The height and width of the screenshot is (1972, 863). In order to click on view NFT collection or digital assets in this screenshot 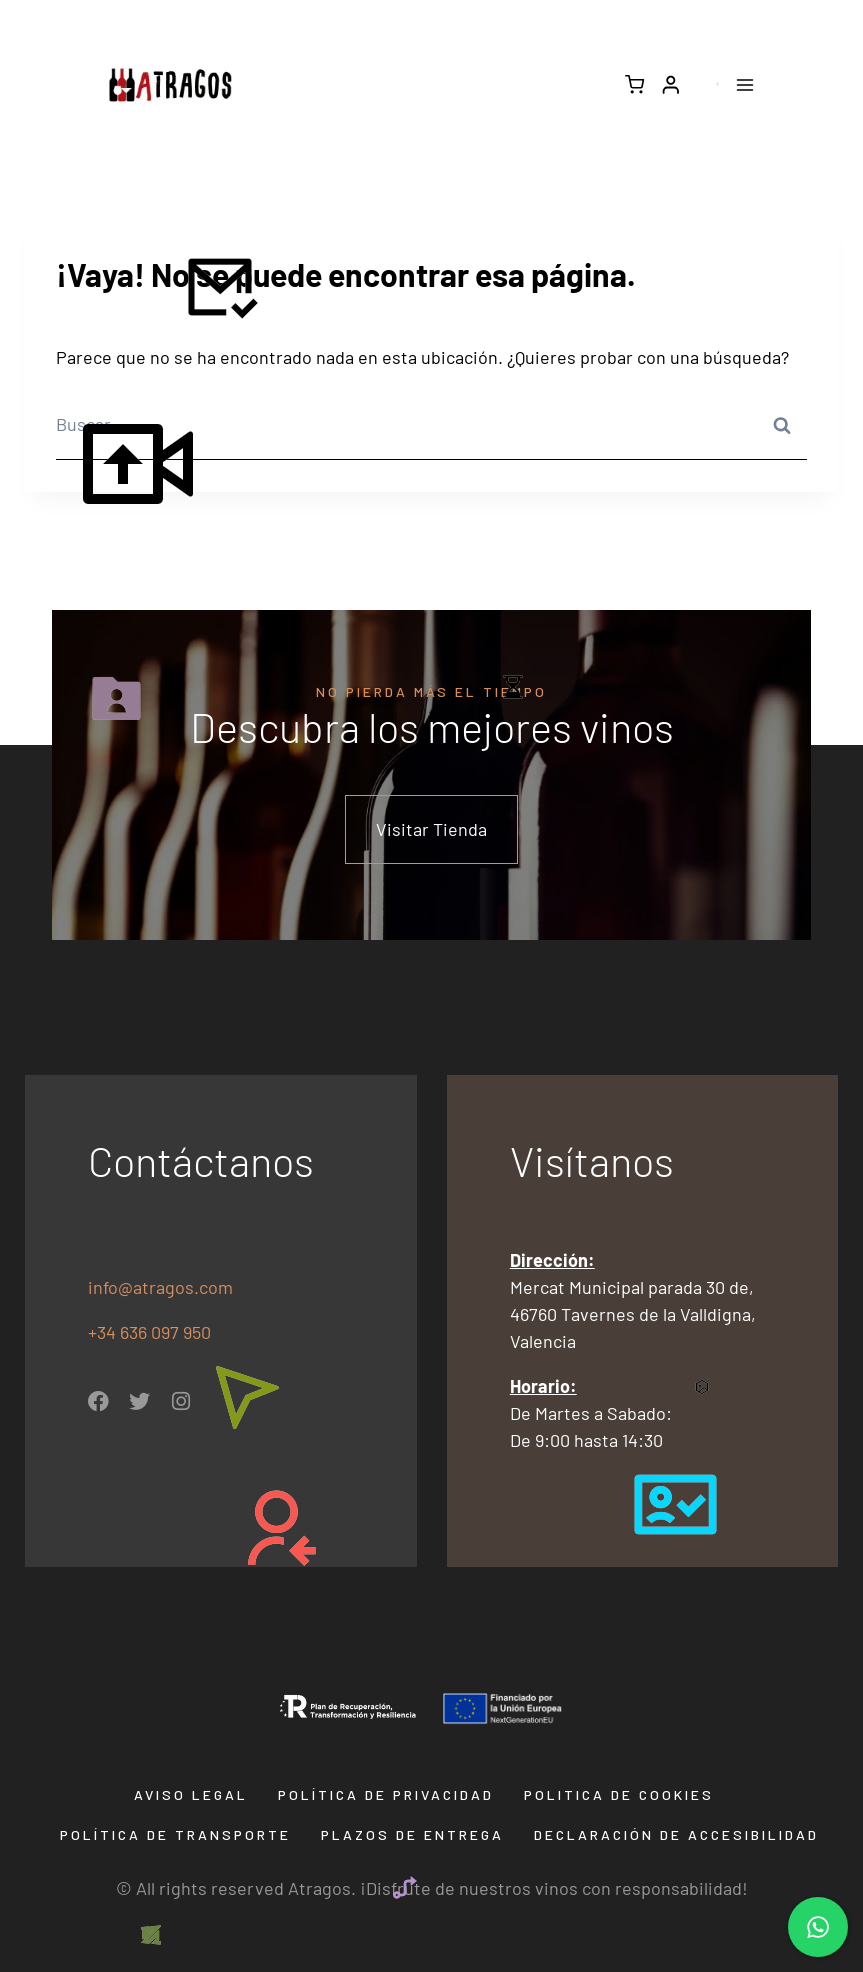, I will do `click(702, 1387)`.